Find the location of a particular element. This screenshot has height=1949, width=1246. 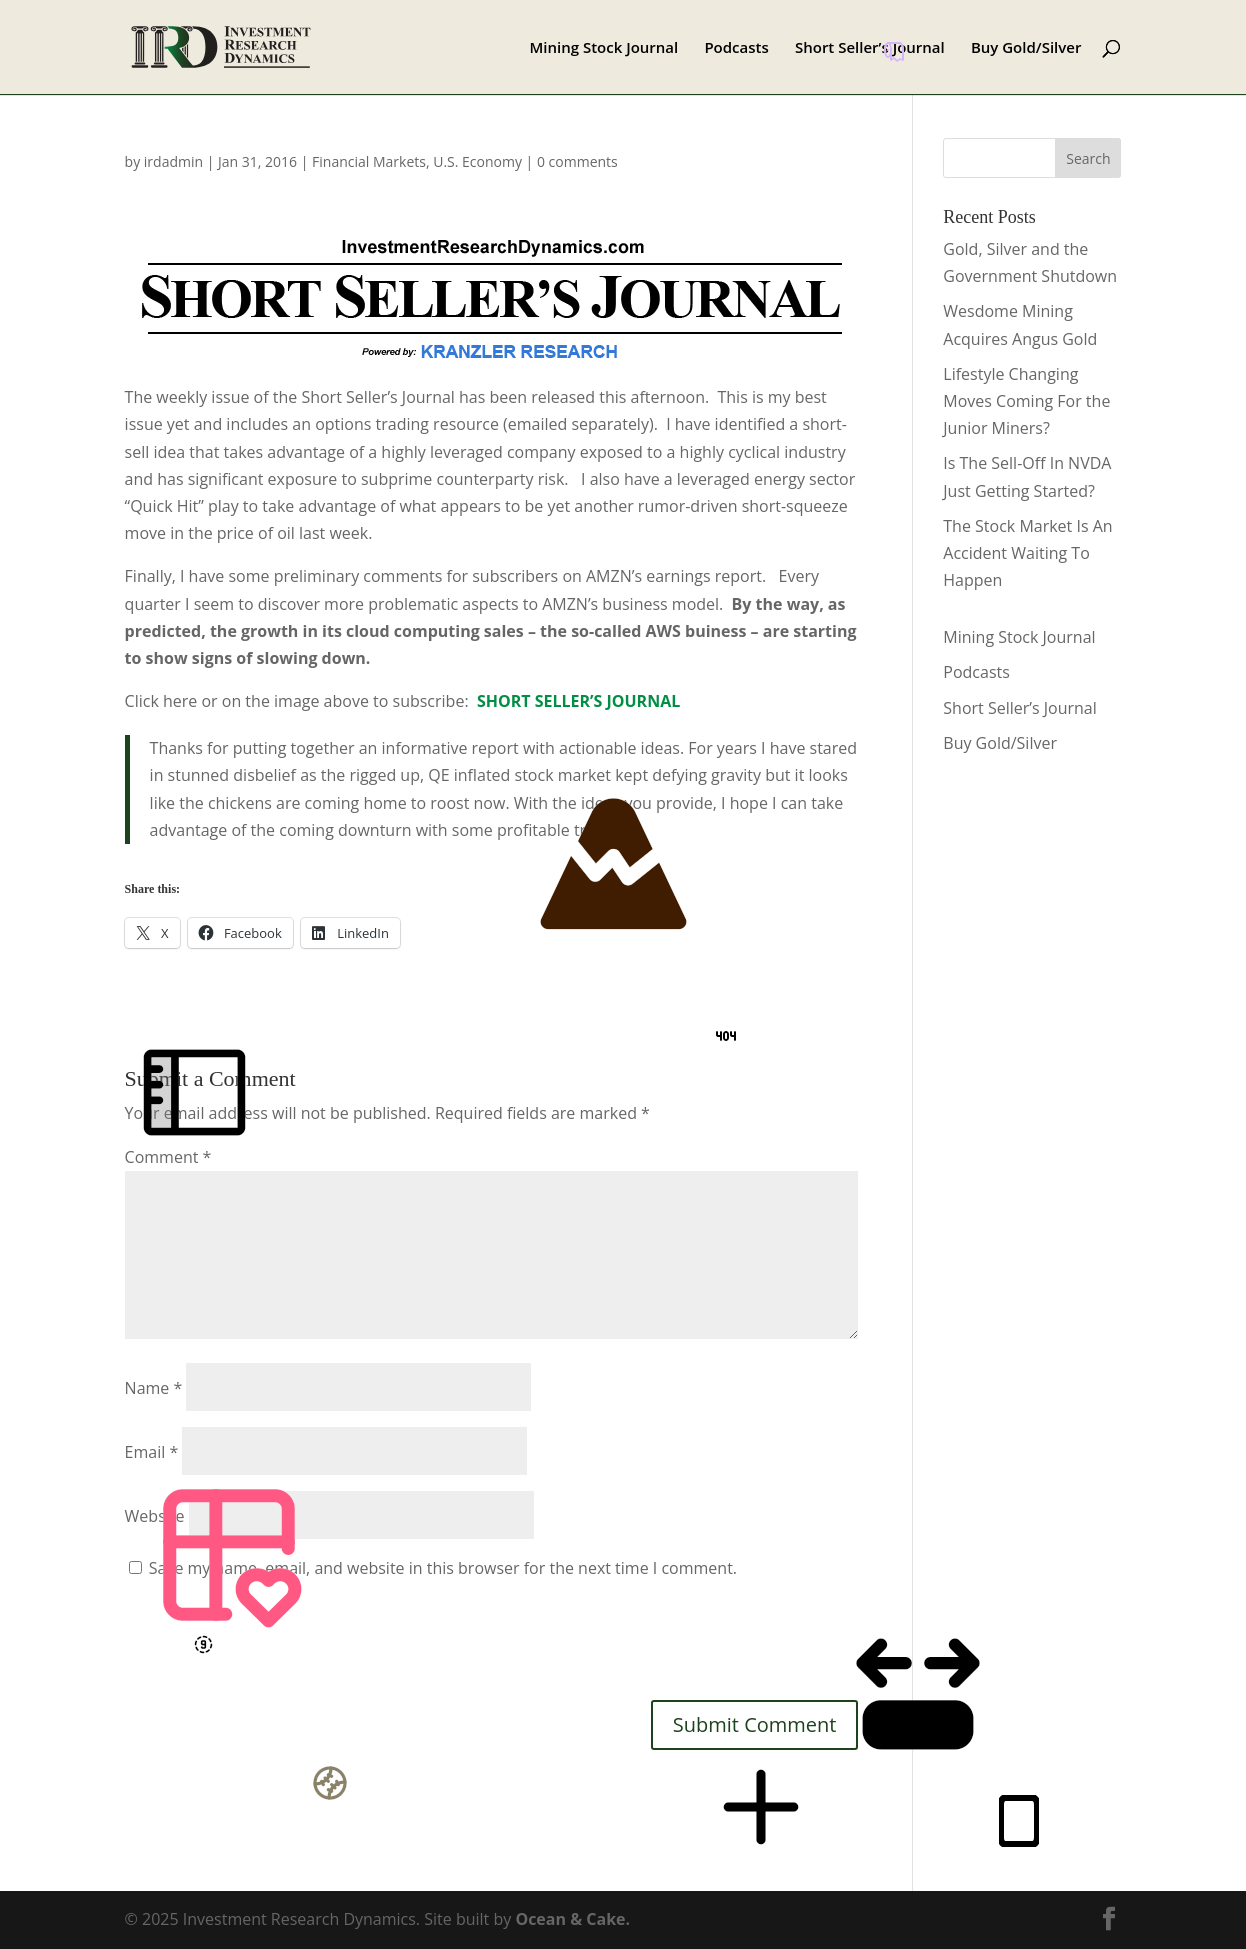

indicates 9 items remaining or pending is located at coordinates (203, 1644).